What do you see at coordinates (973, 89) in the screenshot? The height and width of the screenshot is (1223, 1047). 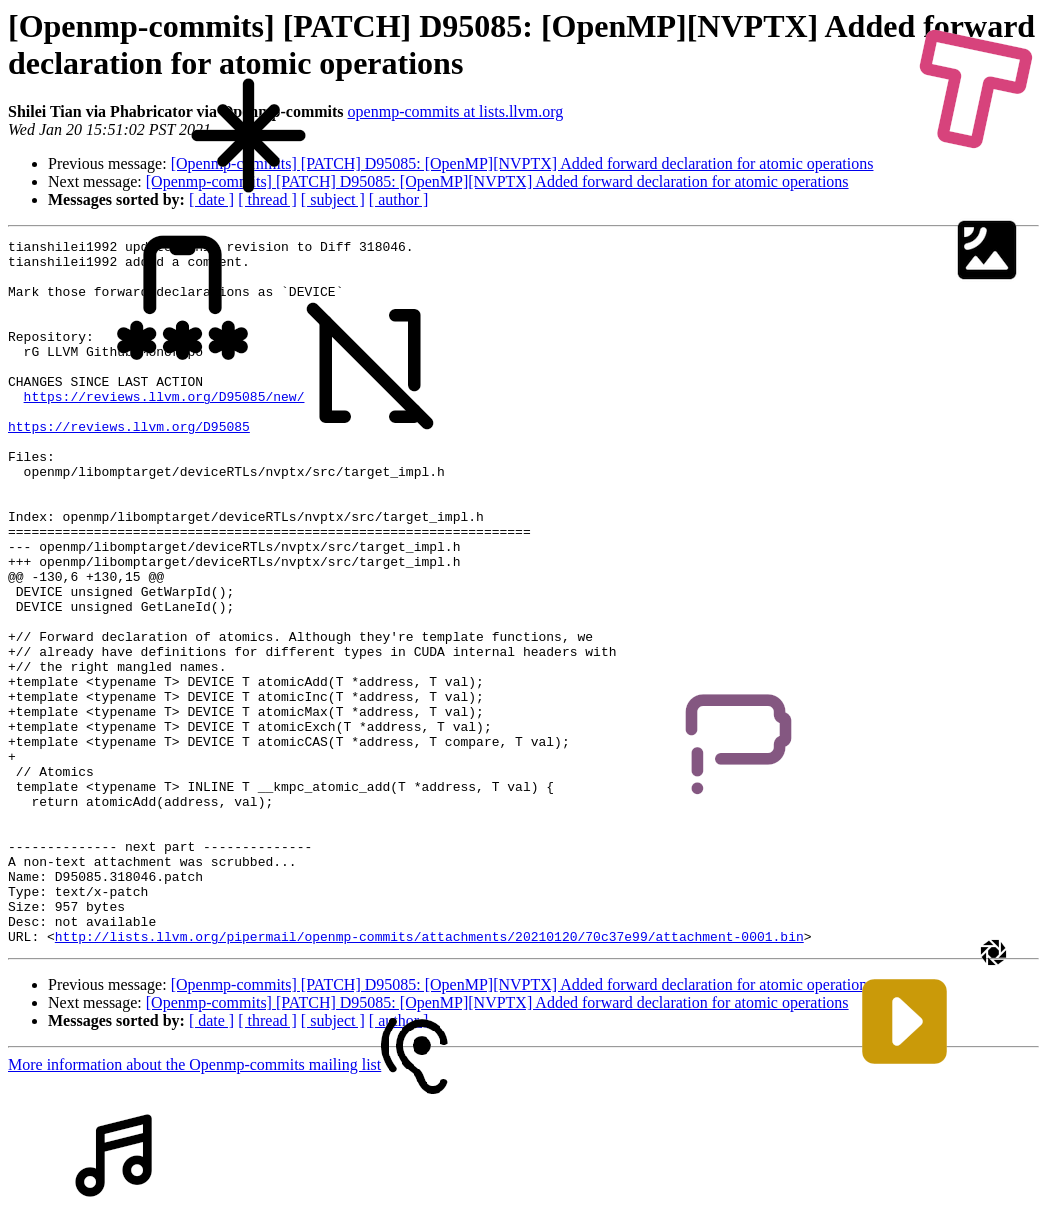 I see `open topbuzz app` at bounding box center [973, 89].